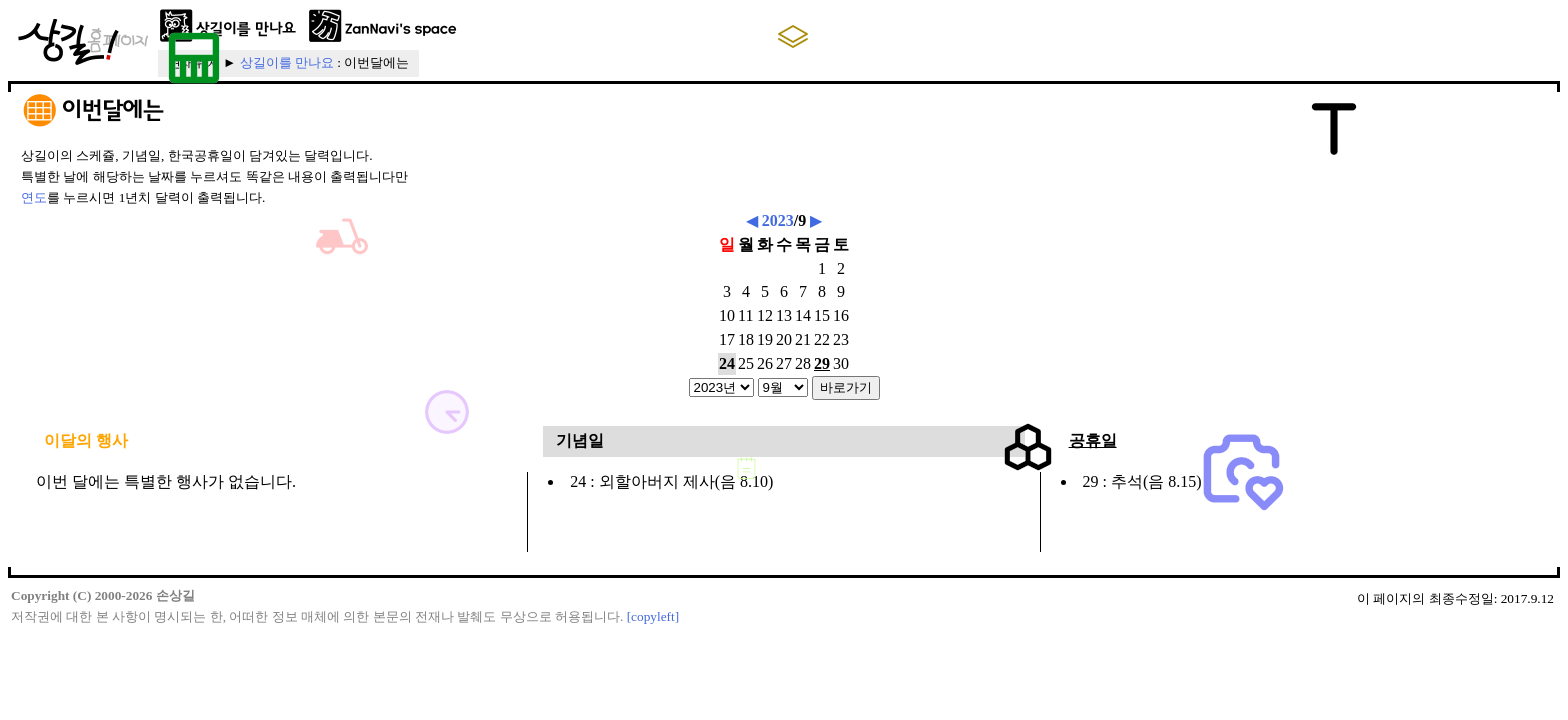 The height and width of the screenshot is (720, 1568). I want to click on select moped or scooter delivery, so click(342, 238).